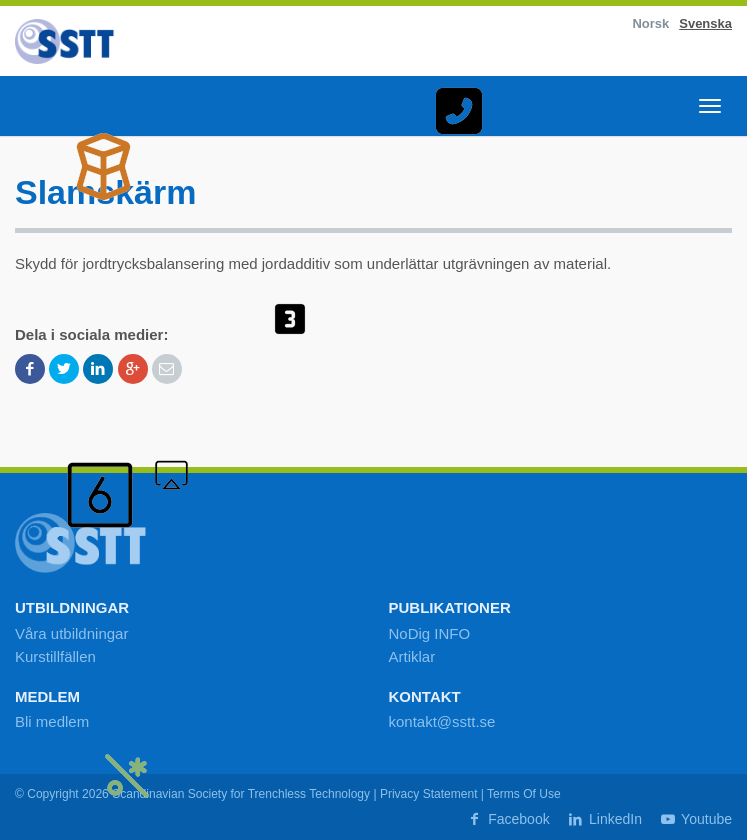 The image size is (747, 840). What do you see at coordinates (100, 495) in the screenshot?
I see `select or input the number six` at bounding box center [100, 495].